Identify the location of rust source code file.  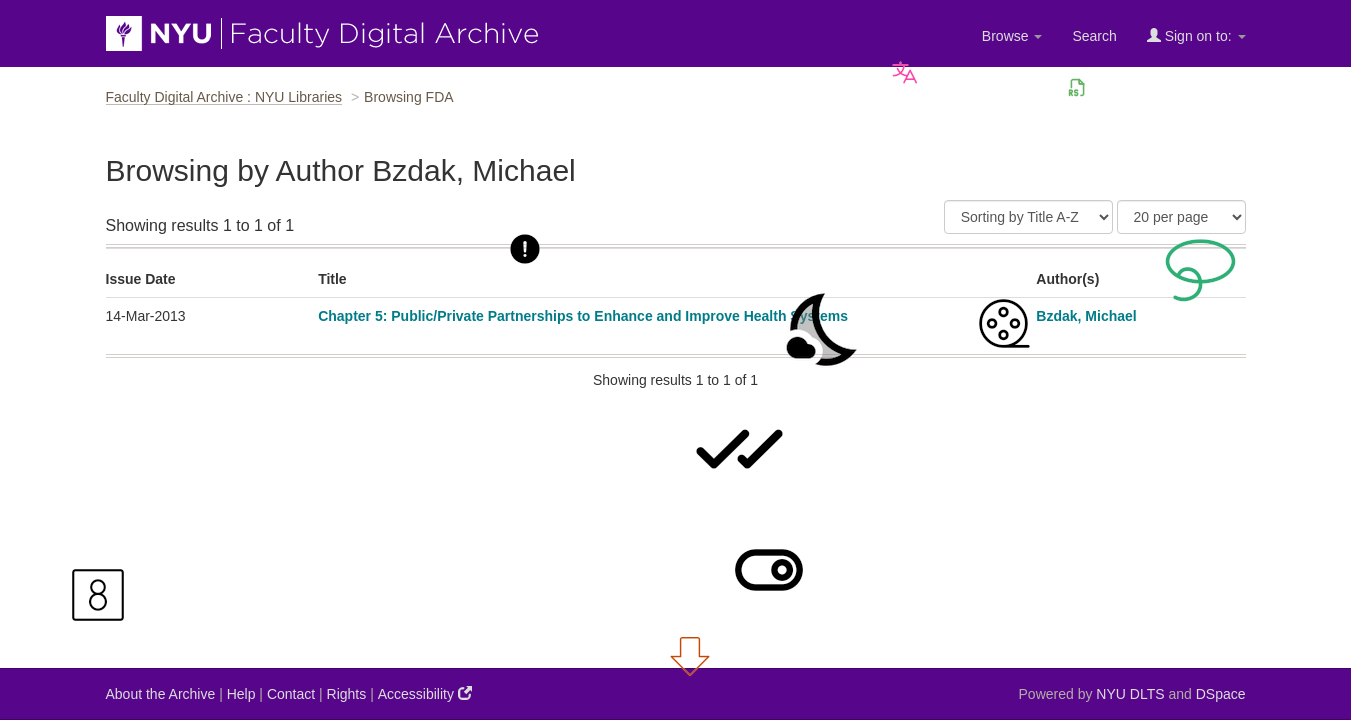
(1077, 87).